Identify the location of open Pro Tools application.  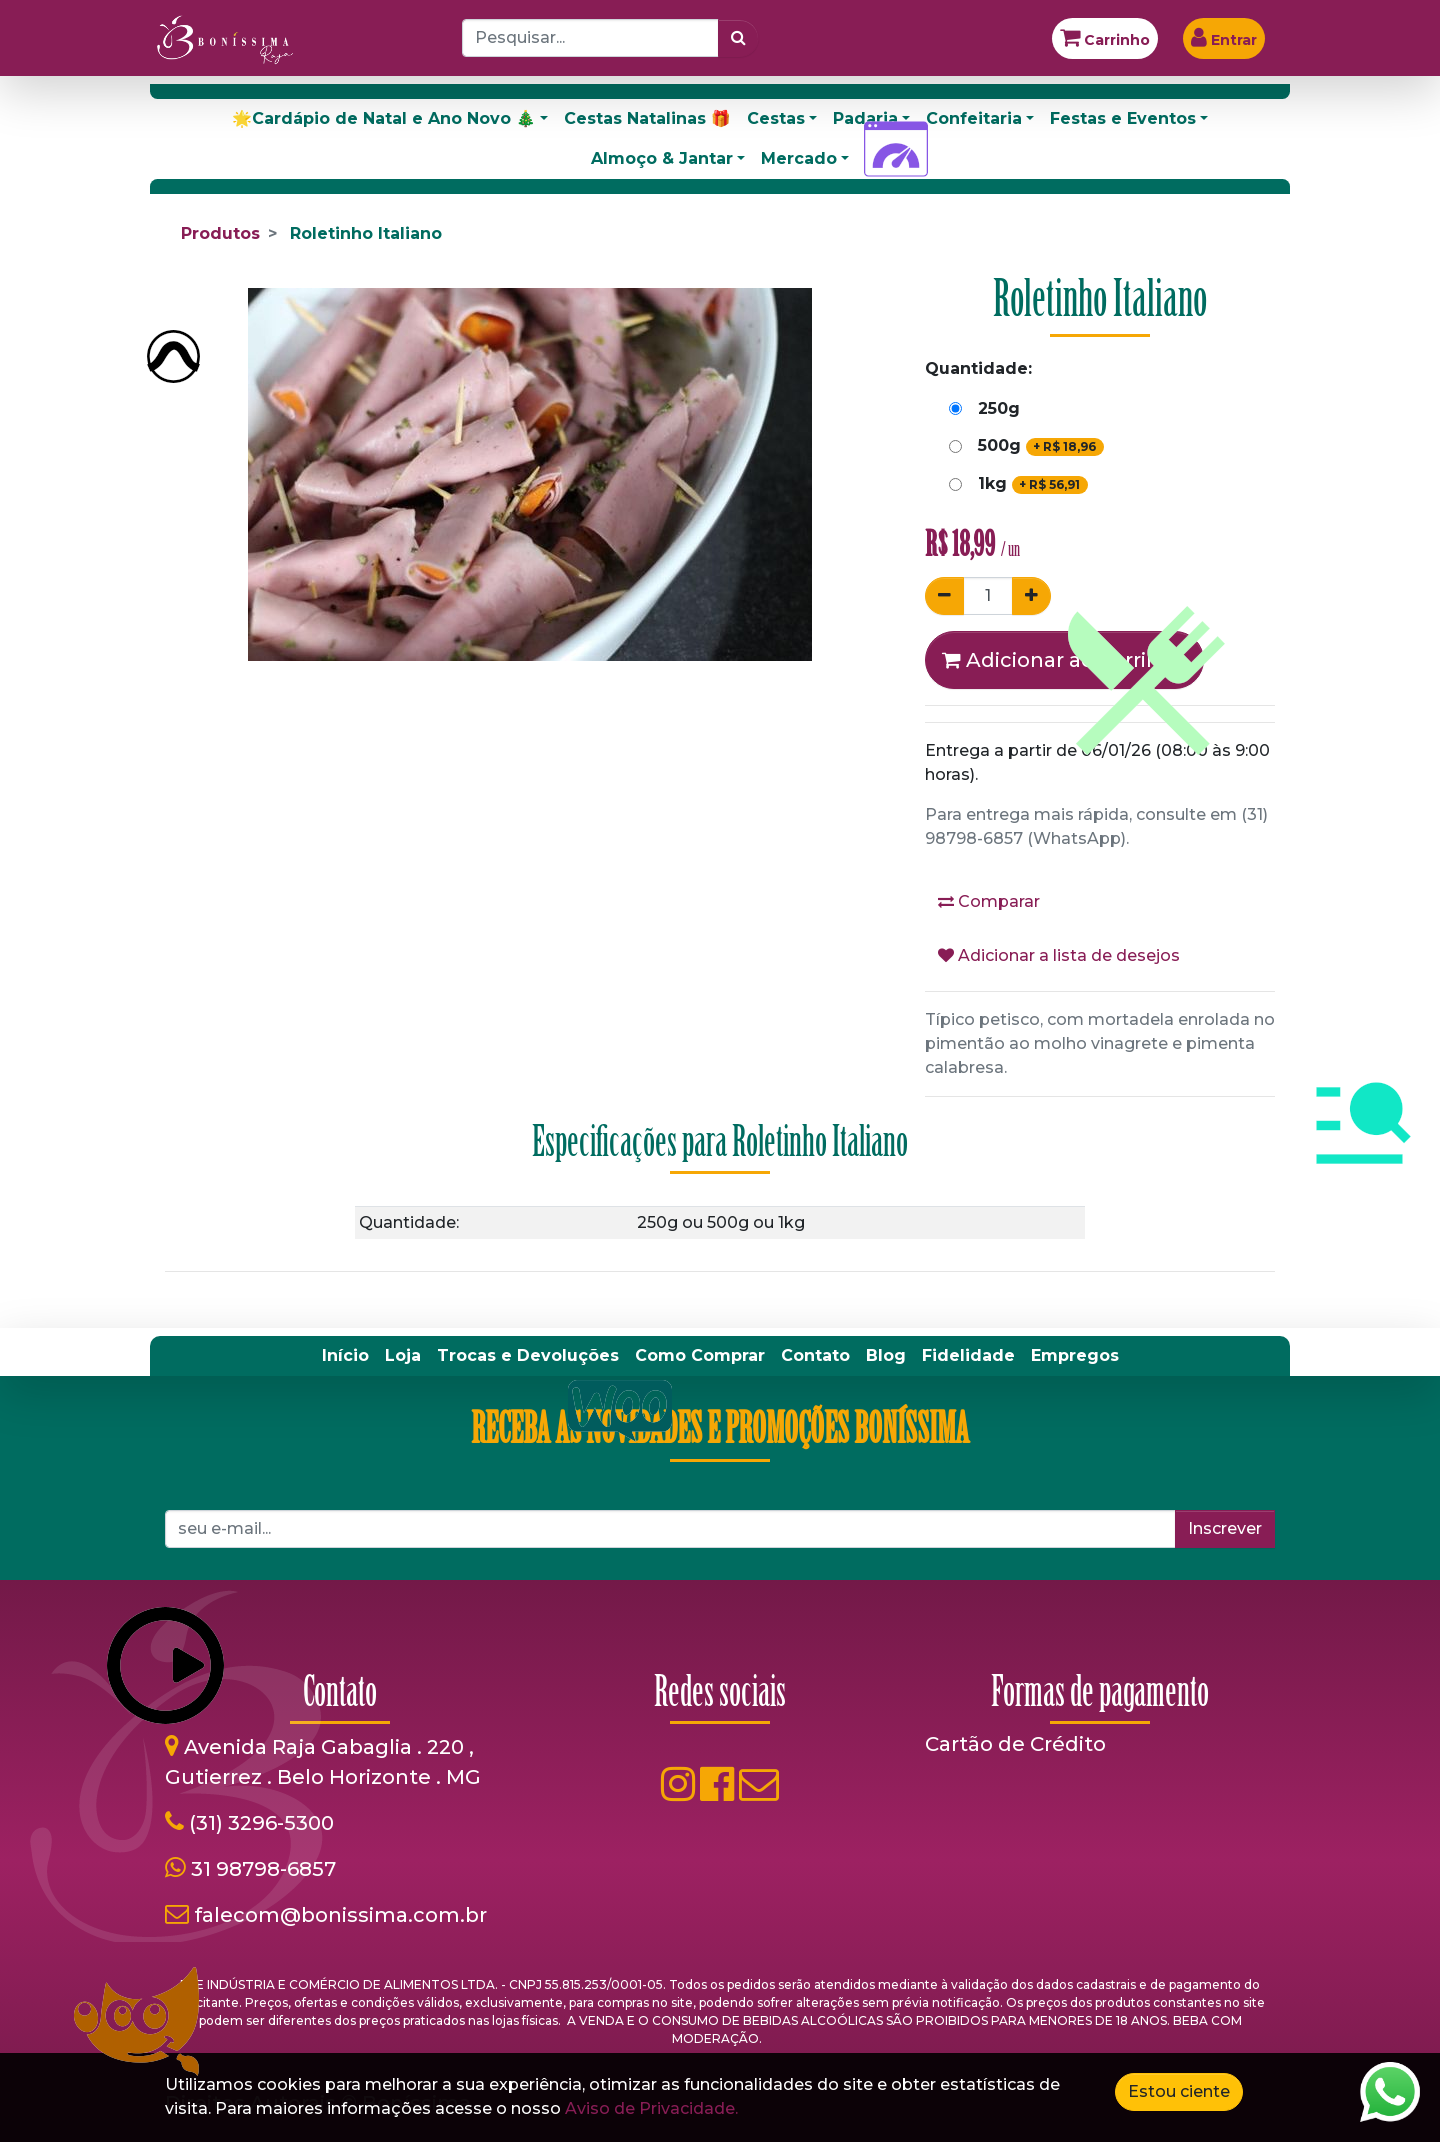
(173, 356).